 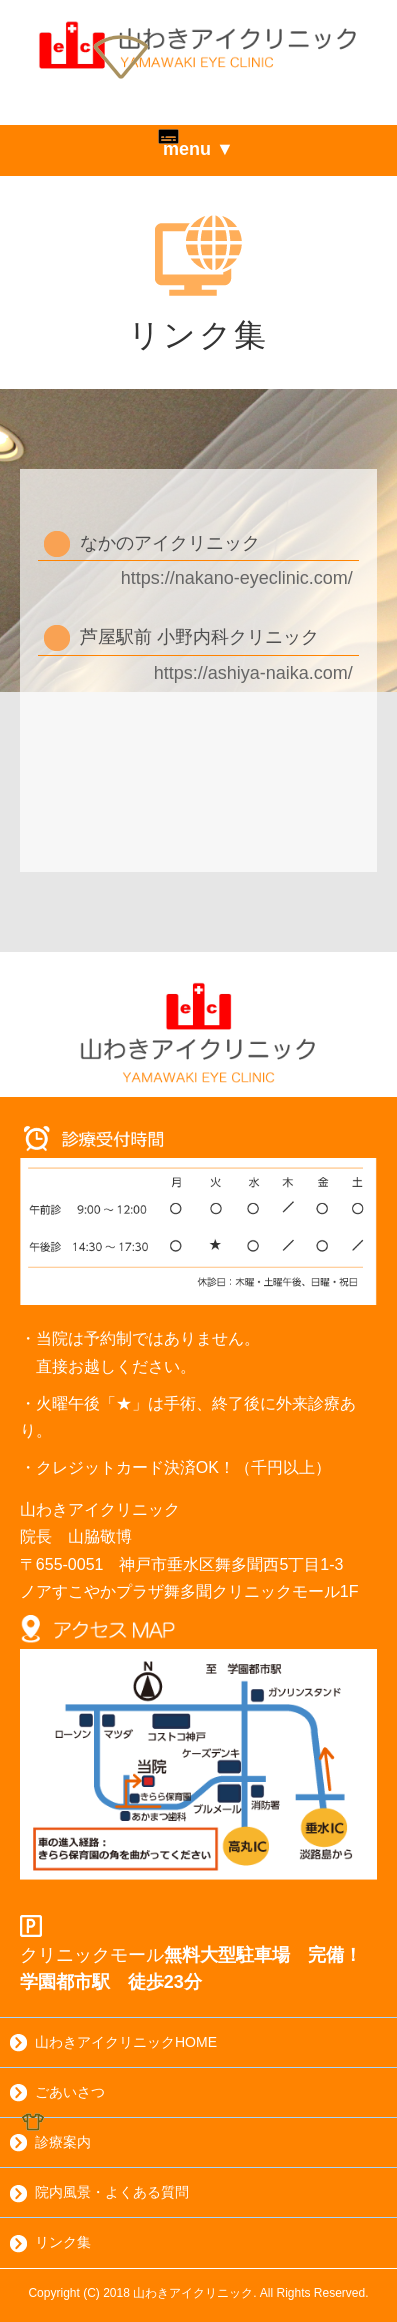 I want to click on no wifi signal available, so click(x=121, y=57).